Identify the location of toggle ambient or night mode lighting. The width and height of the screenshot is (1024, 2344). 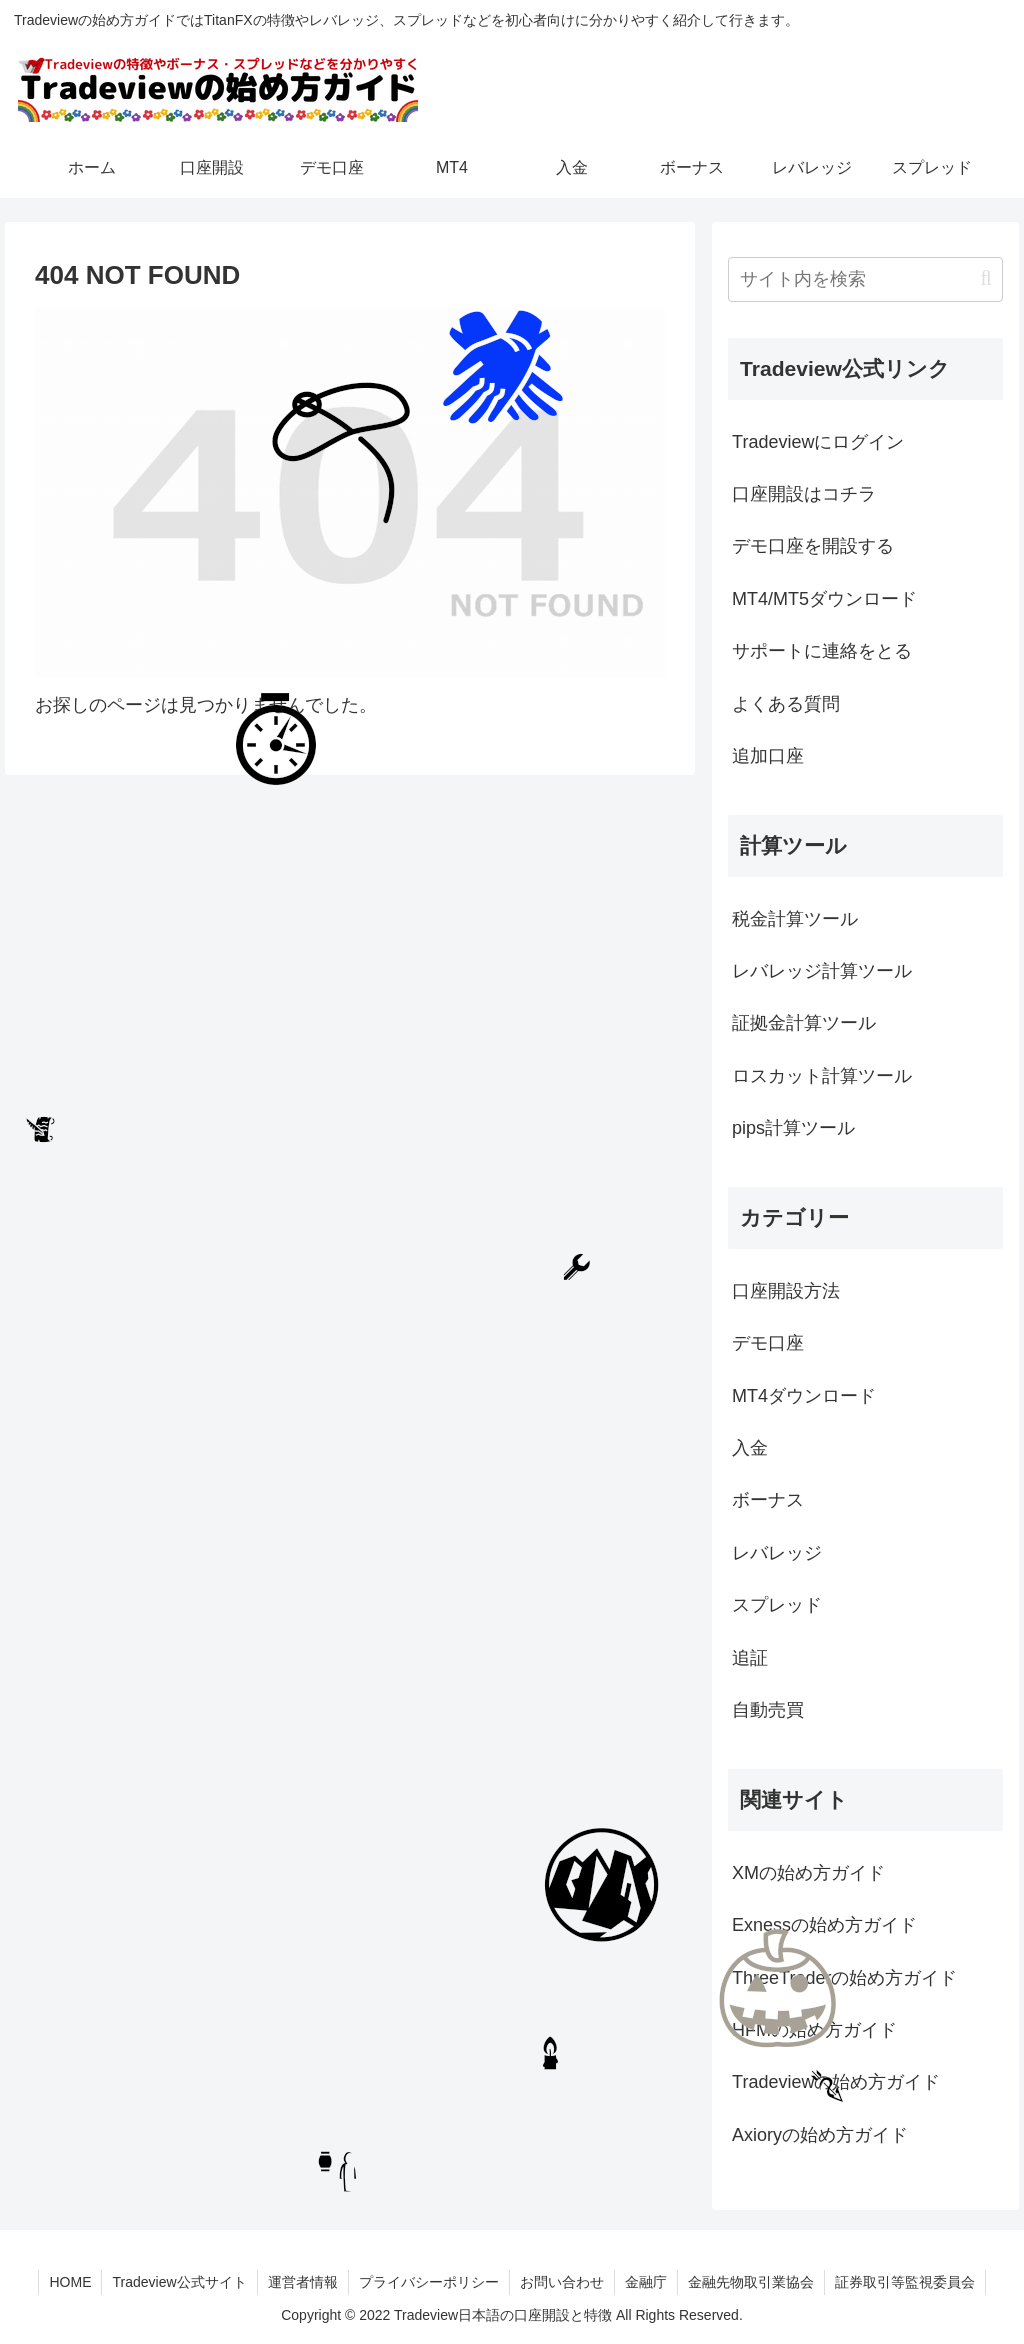
(550, 2053).